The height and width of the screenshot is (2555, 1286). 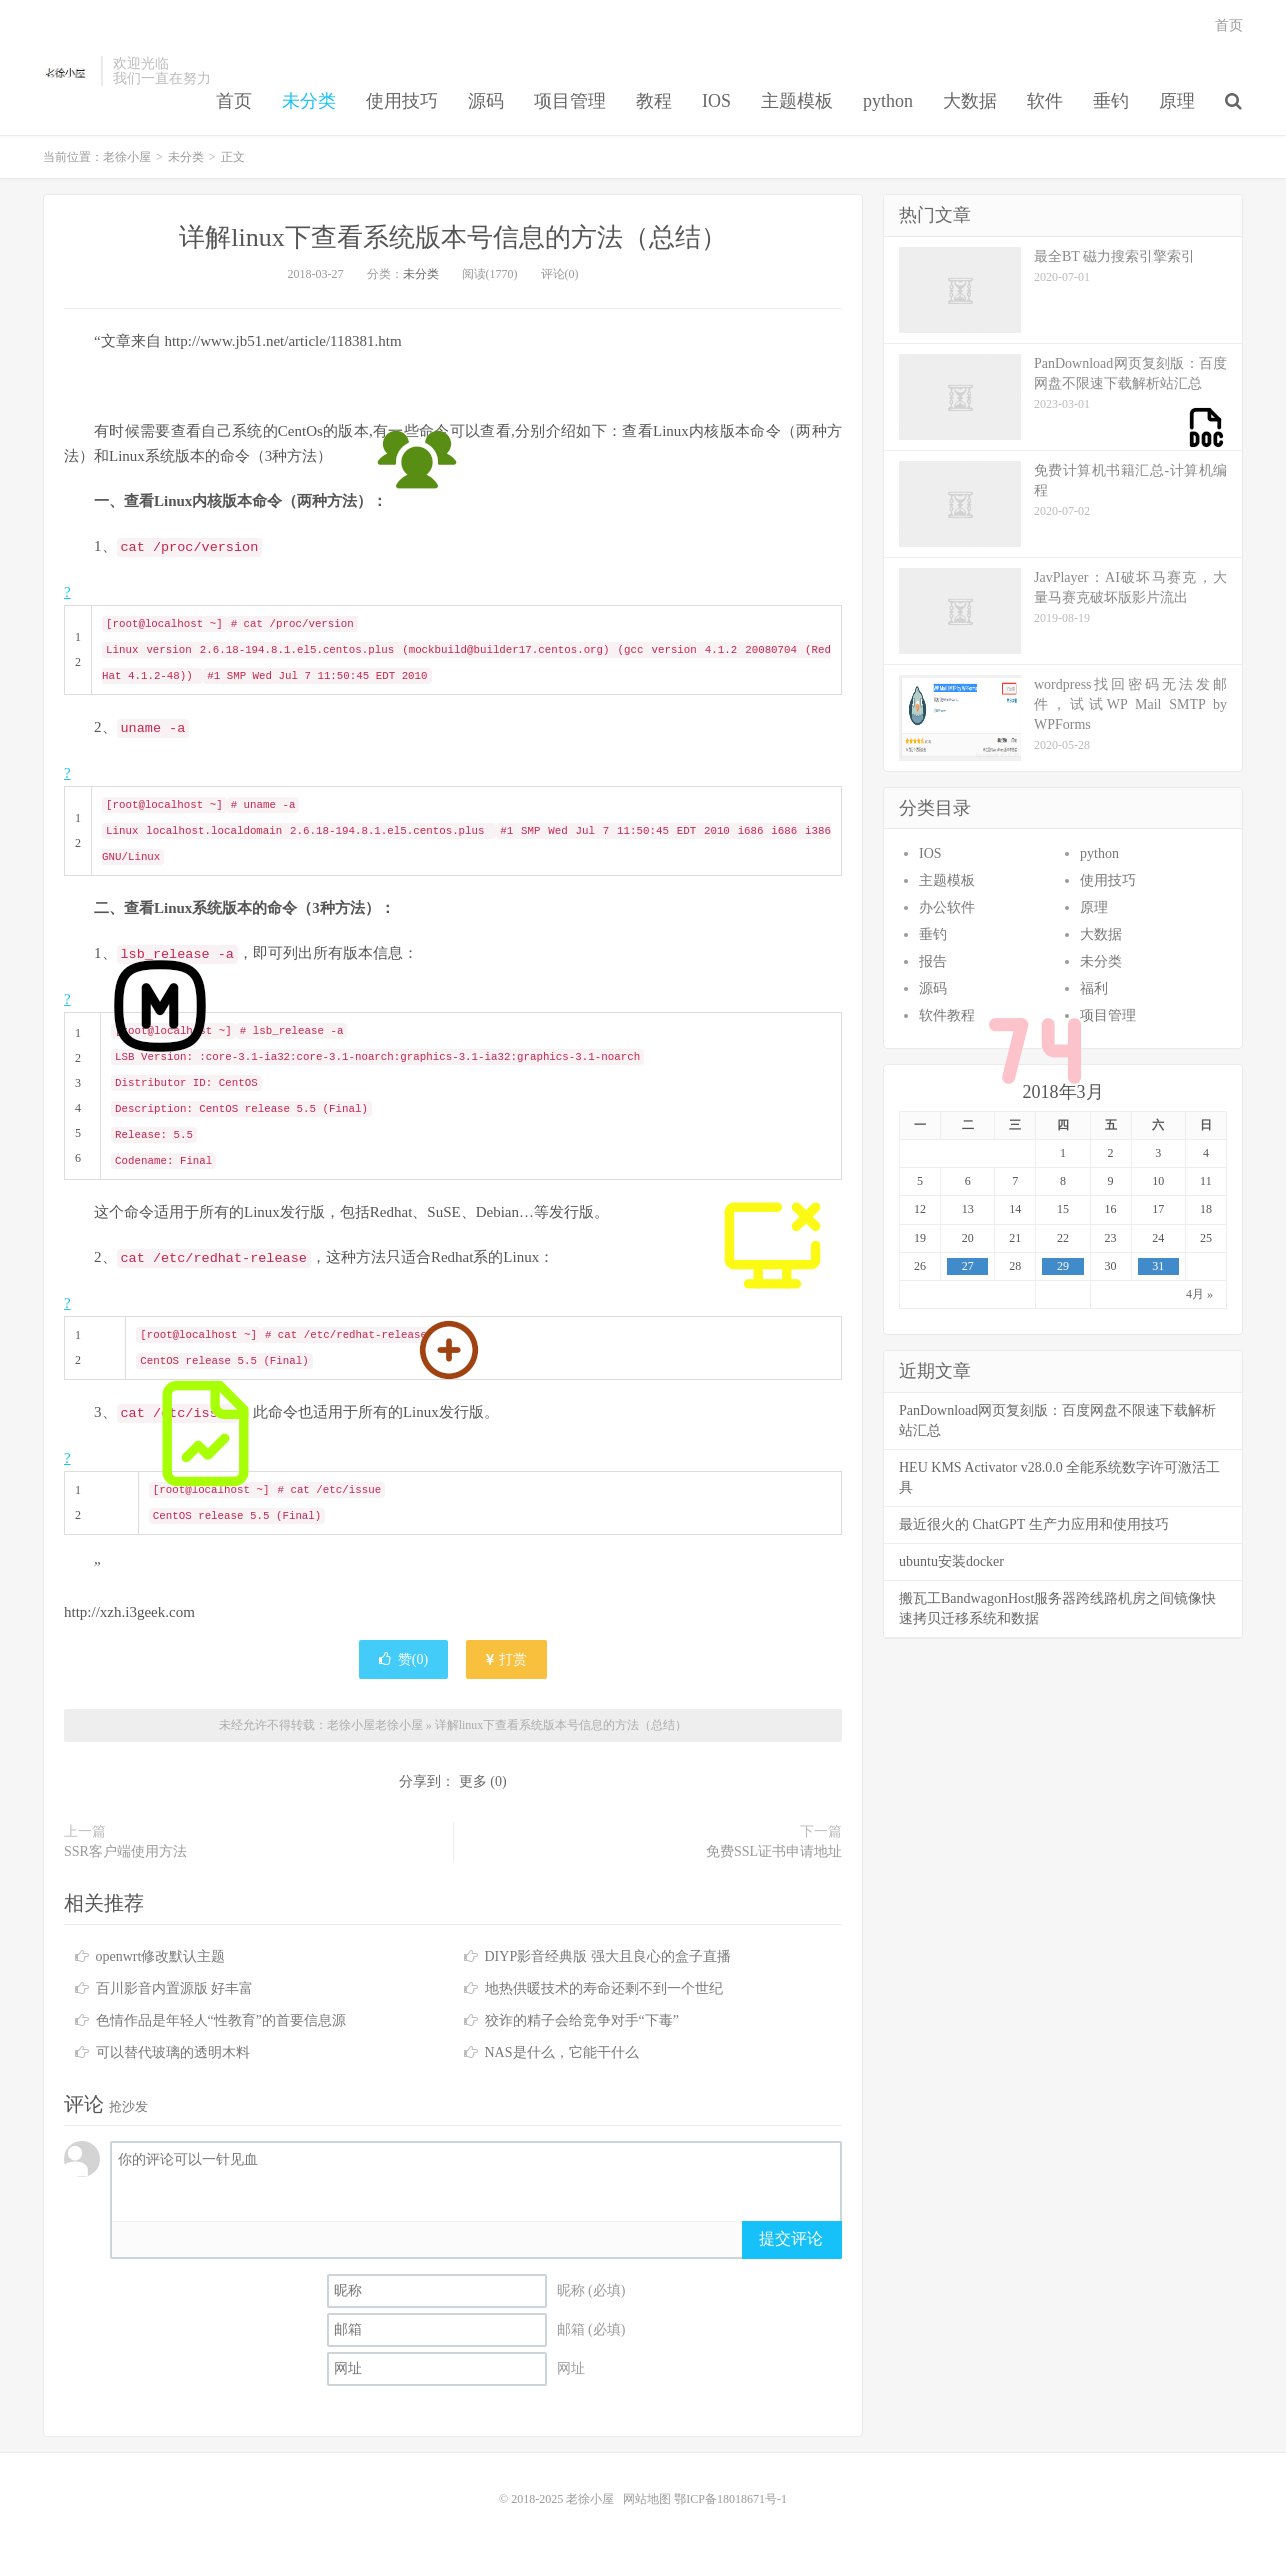 What do you see at coordinates (1205, 427) in the screenshot?
I see `indicates a Word document file type` at bounding box center [1205, 427].